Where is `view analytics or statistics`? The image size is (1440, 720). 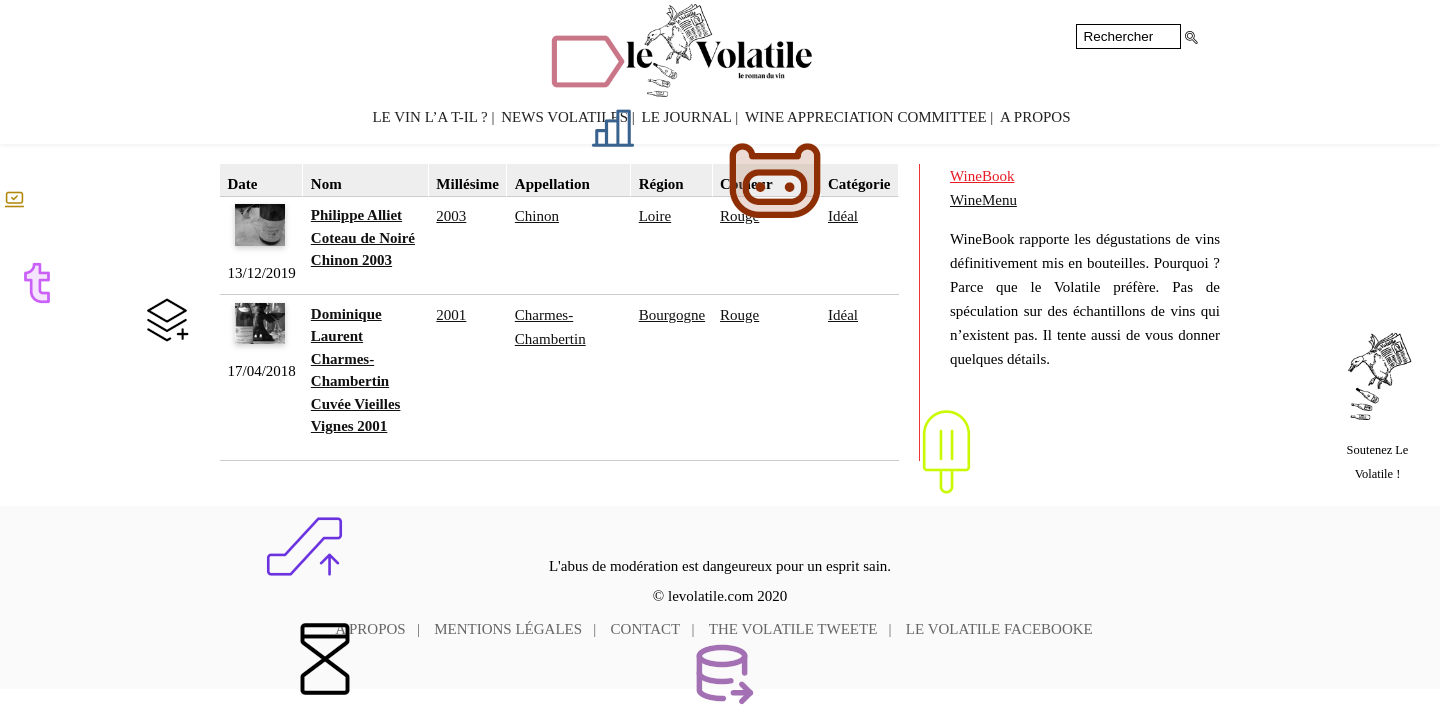
view analytics or statistics is located at coordinates (613, 129).